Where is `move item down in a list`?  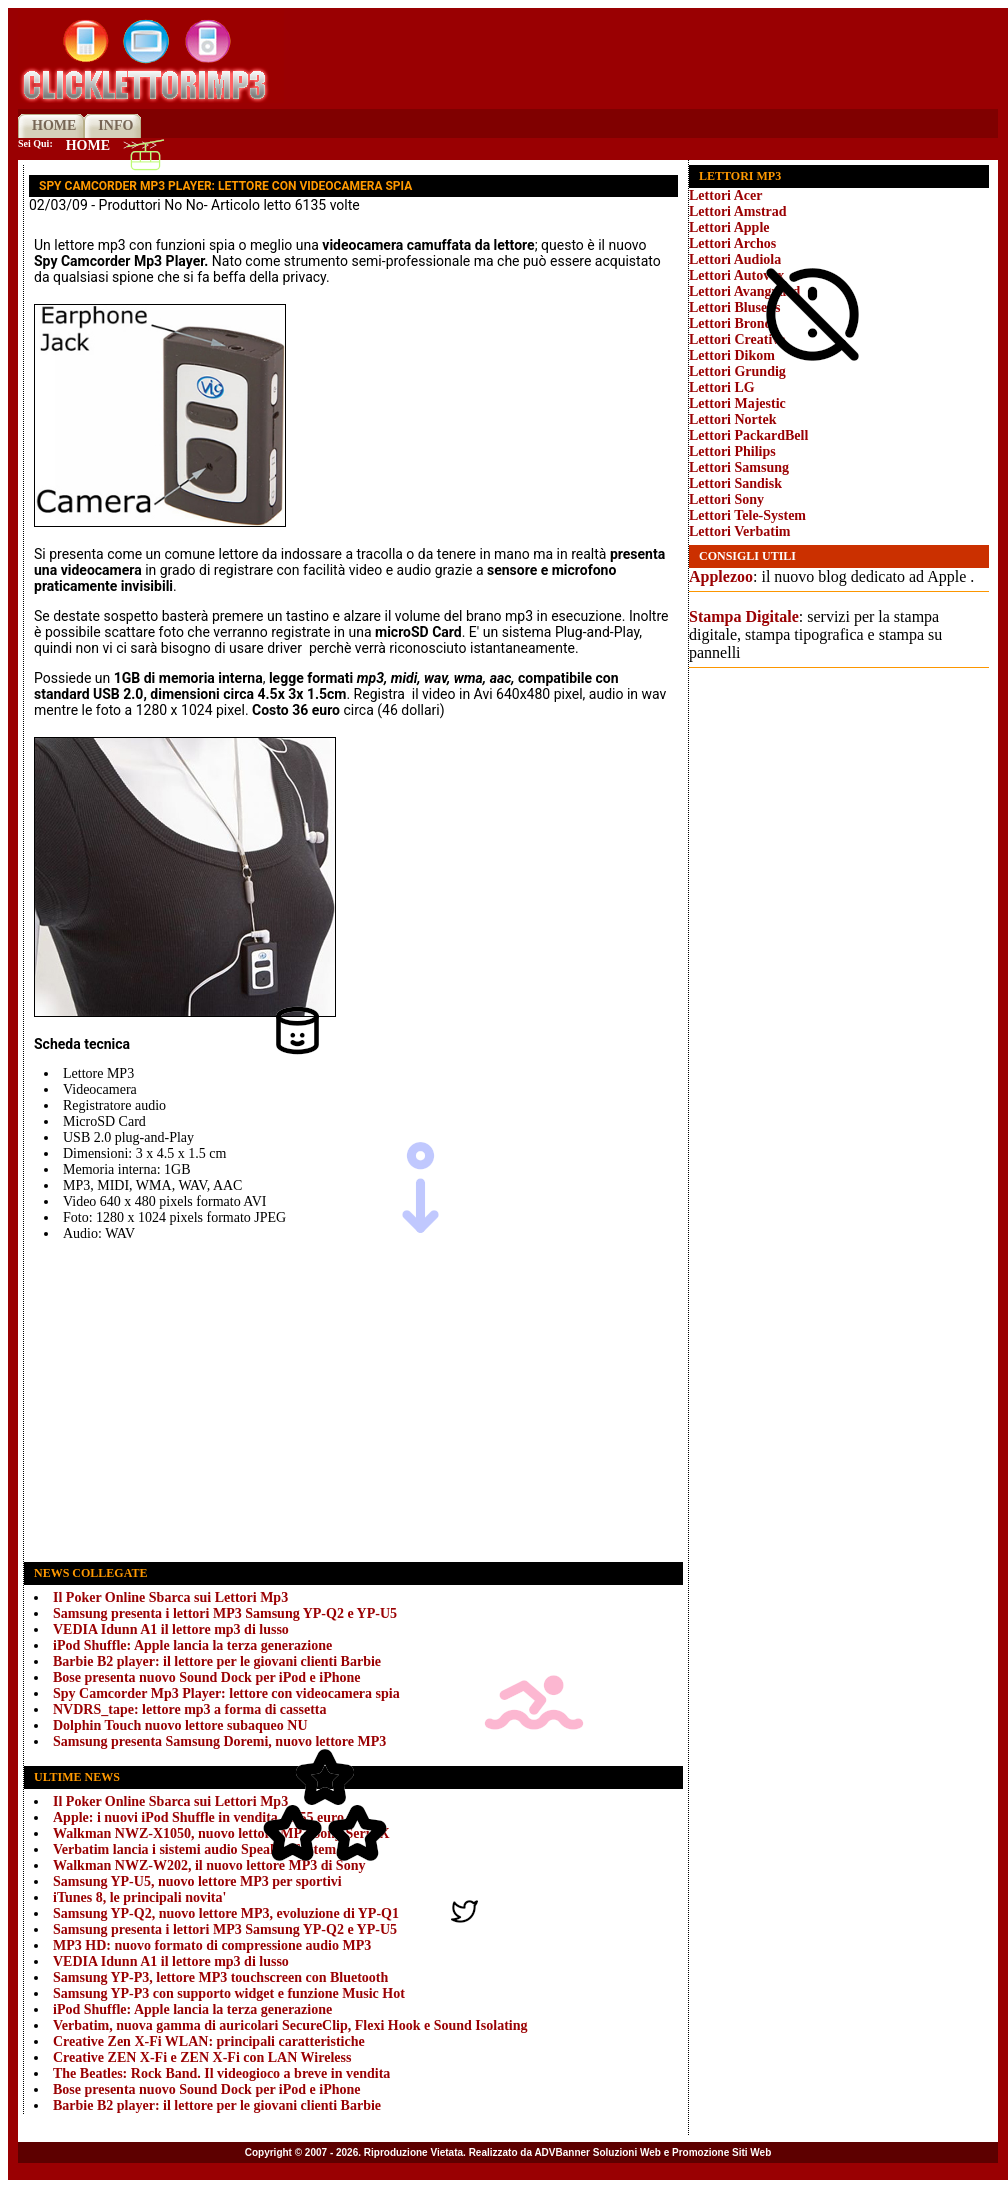 move item down in a list is located at coordinates (420, 1187).